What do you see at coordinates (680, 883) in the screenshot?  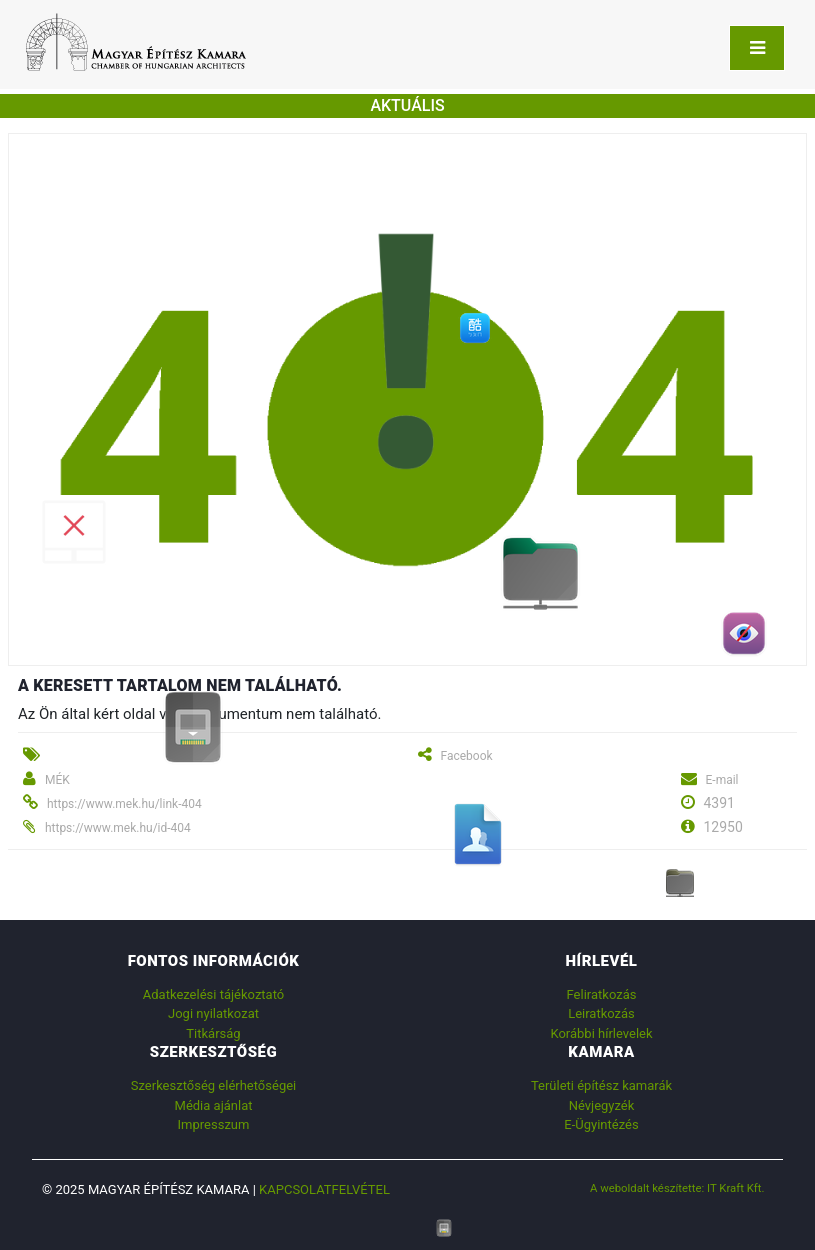 I see `access files stored on a remote server` at bounding box center [680, 883].